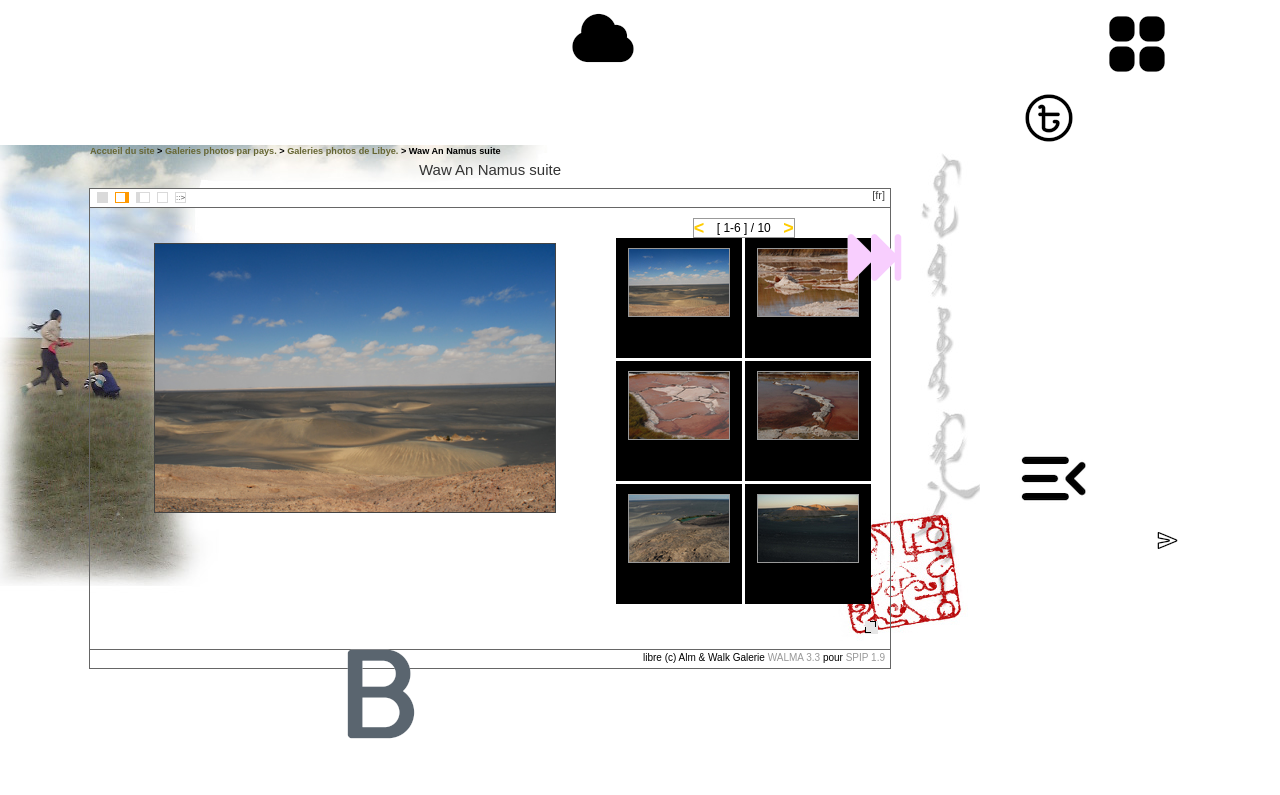  What do you see at coordinates (1054, 478) in the screenshot?
I see `collapse the navigation menu` at bounding box center [1054, 478].